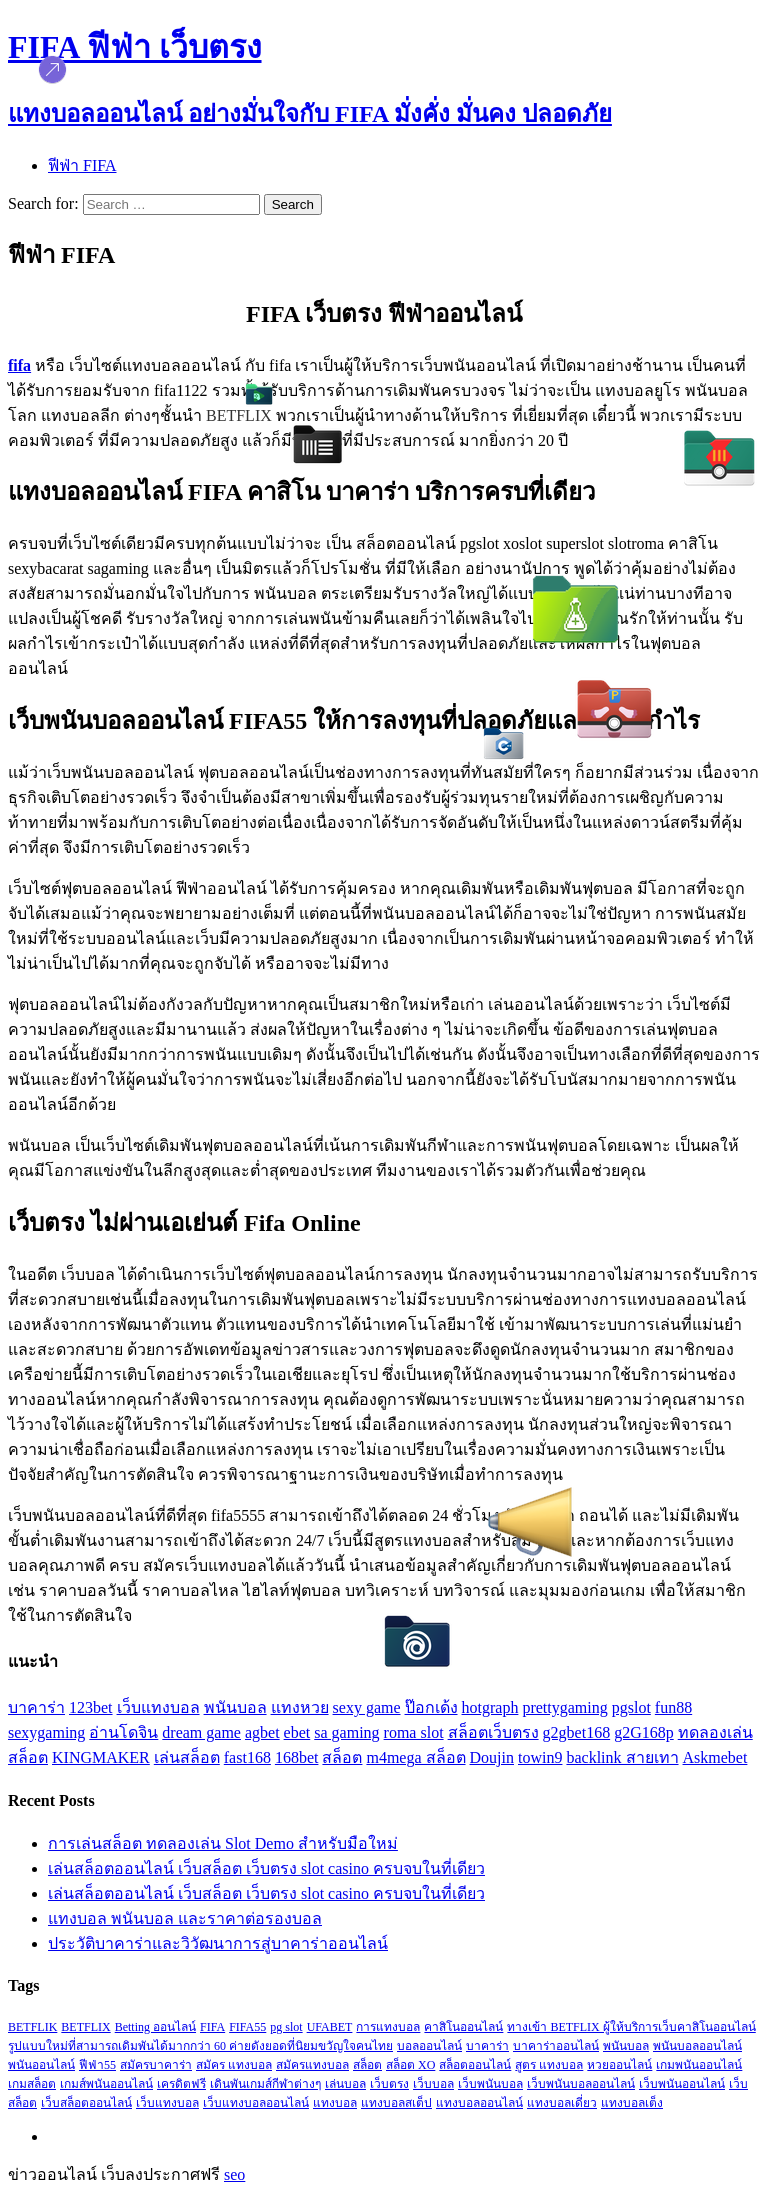 Image resolution: width=768 pixels, height=2203 pixels. Describe the element at coordinates (575, 611) in the screenshot. I see `folder for science or chemistry-related files` at that location.